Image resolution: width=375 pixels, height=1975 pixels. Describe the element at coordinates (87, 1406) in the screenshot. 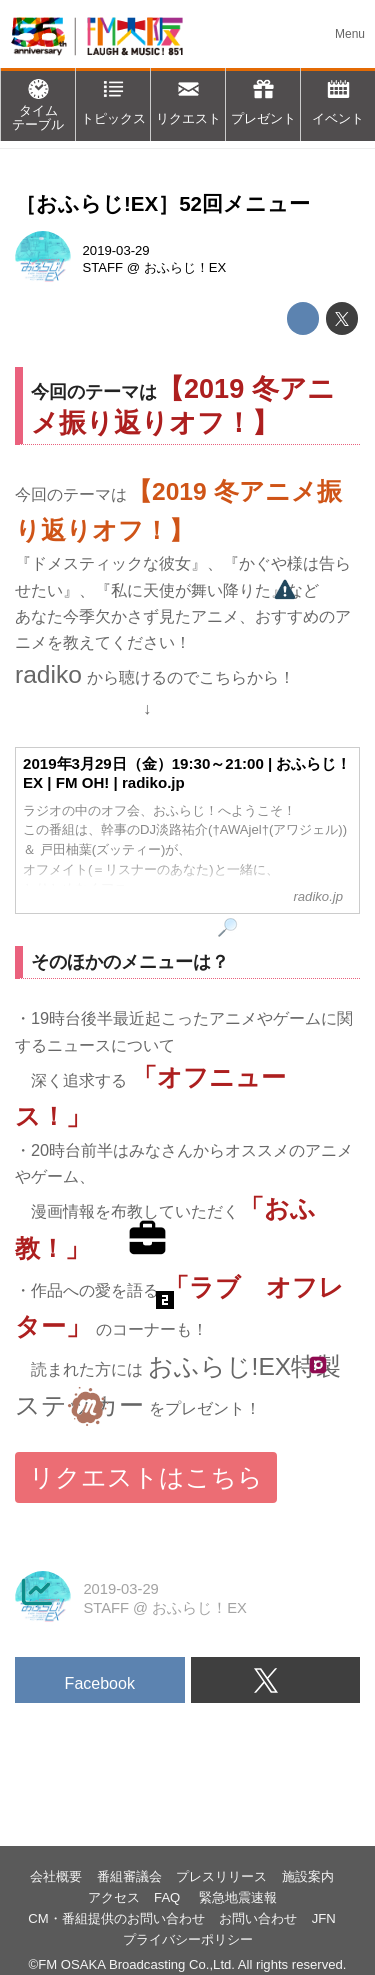

I see `open the Meetup app` at that location.